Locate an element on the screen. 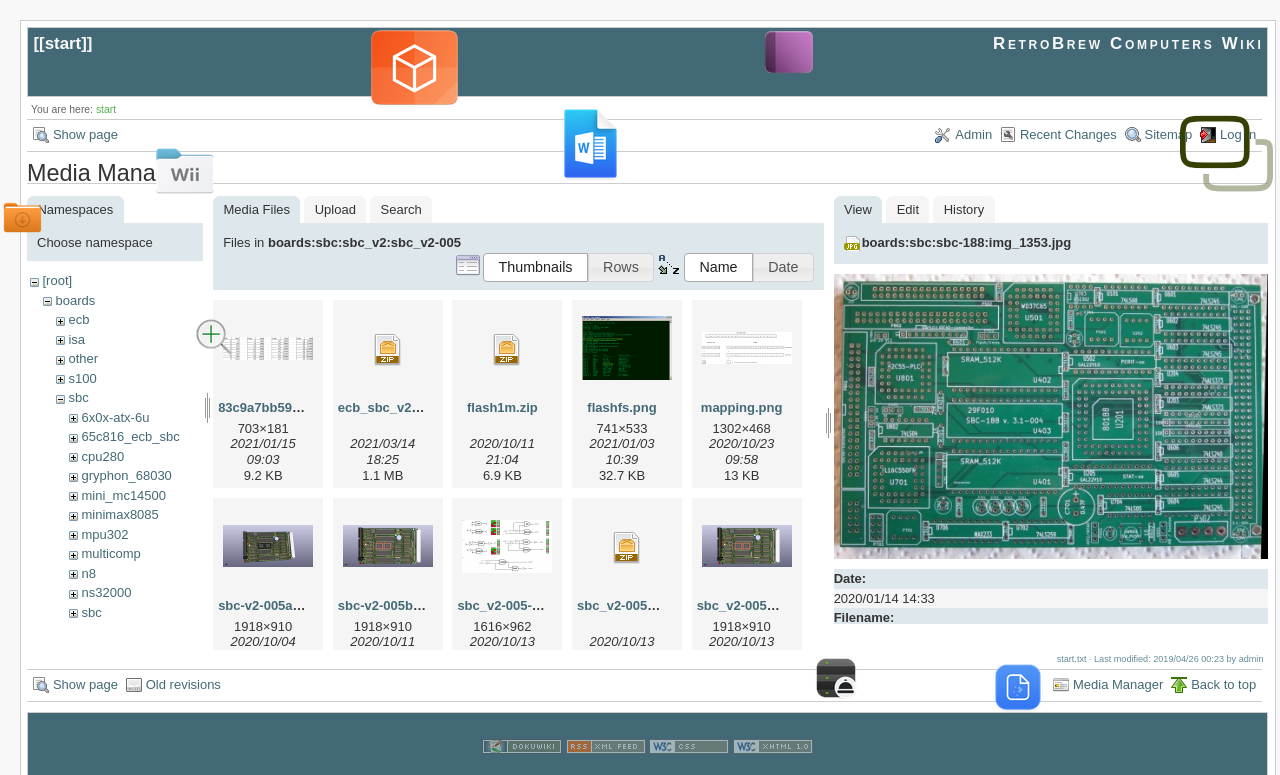  zoom in on file or document is located at coordinates (213, 336).